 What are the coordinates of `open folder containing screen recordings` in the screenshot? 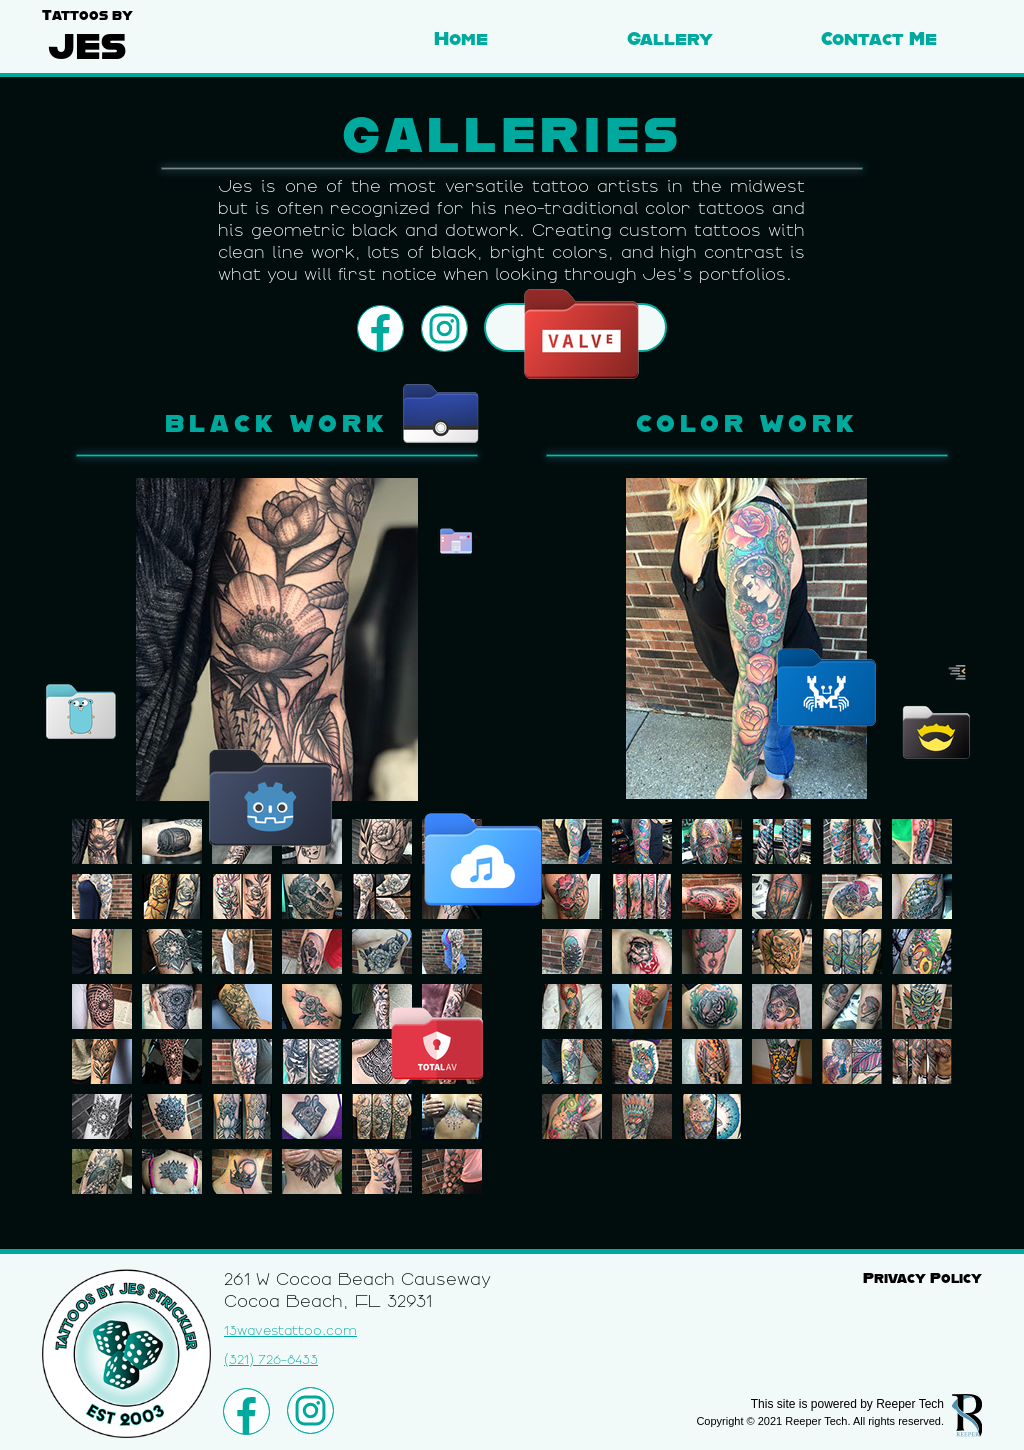 It's located at (456, 542).